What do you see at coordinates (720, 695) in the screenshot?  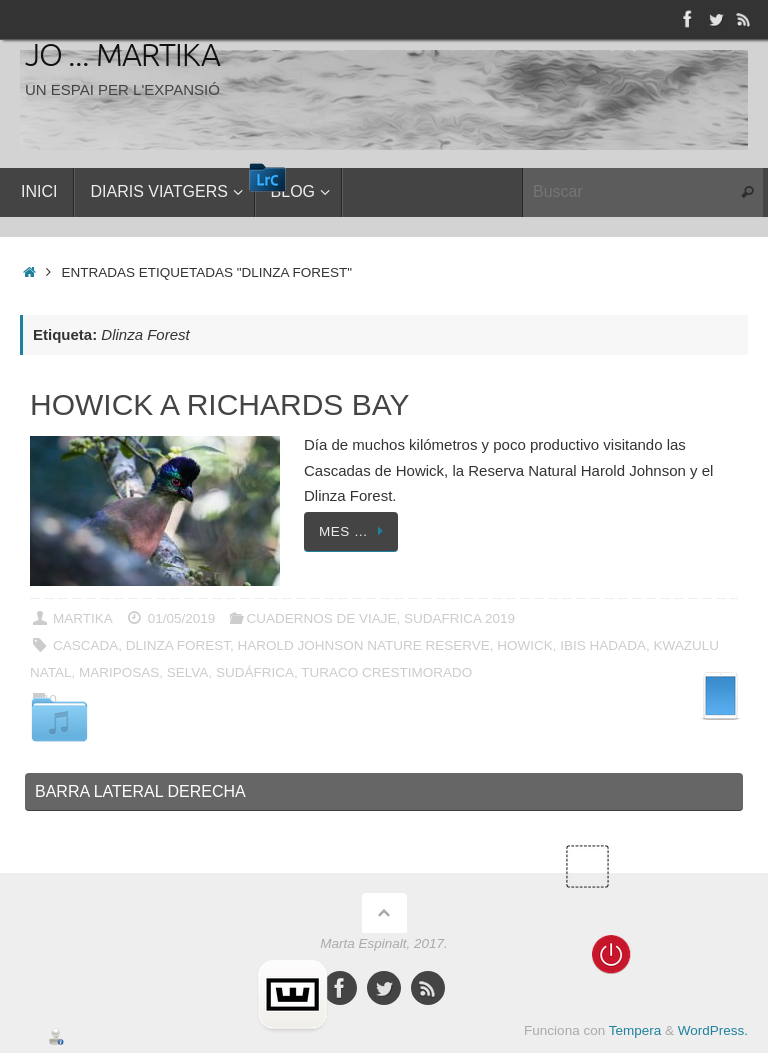 I see `manage connected iPad device` at bounding box center [720, 695].